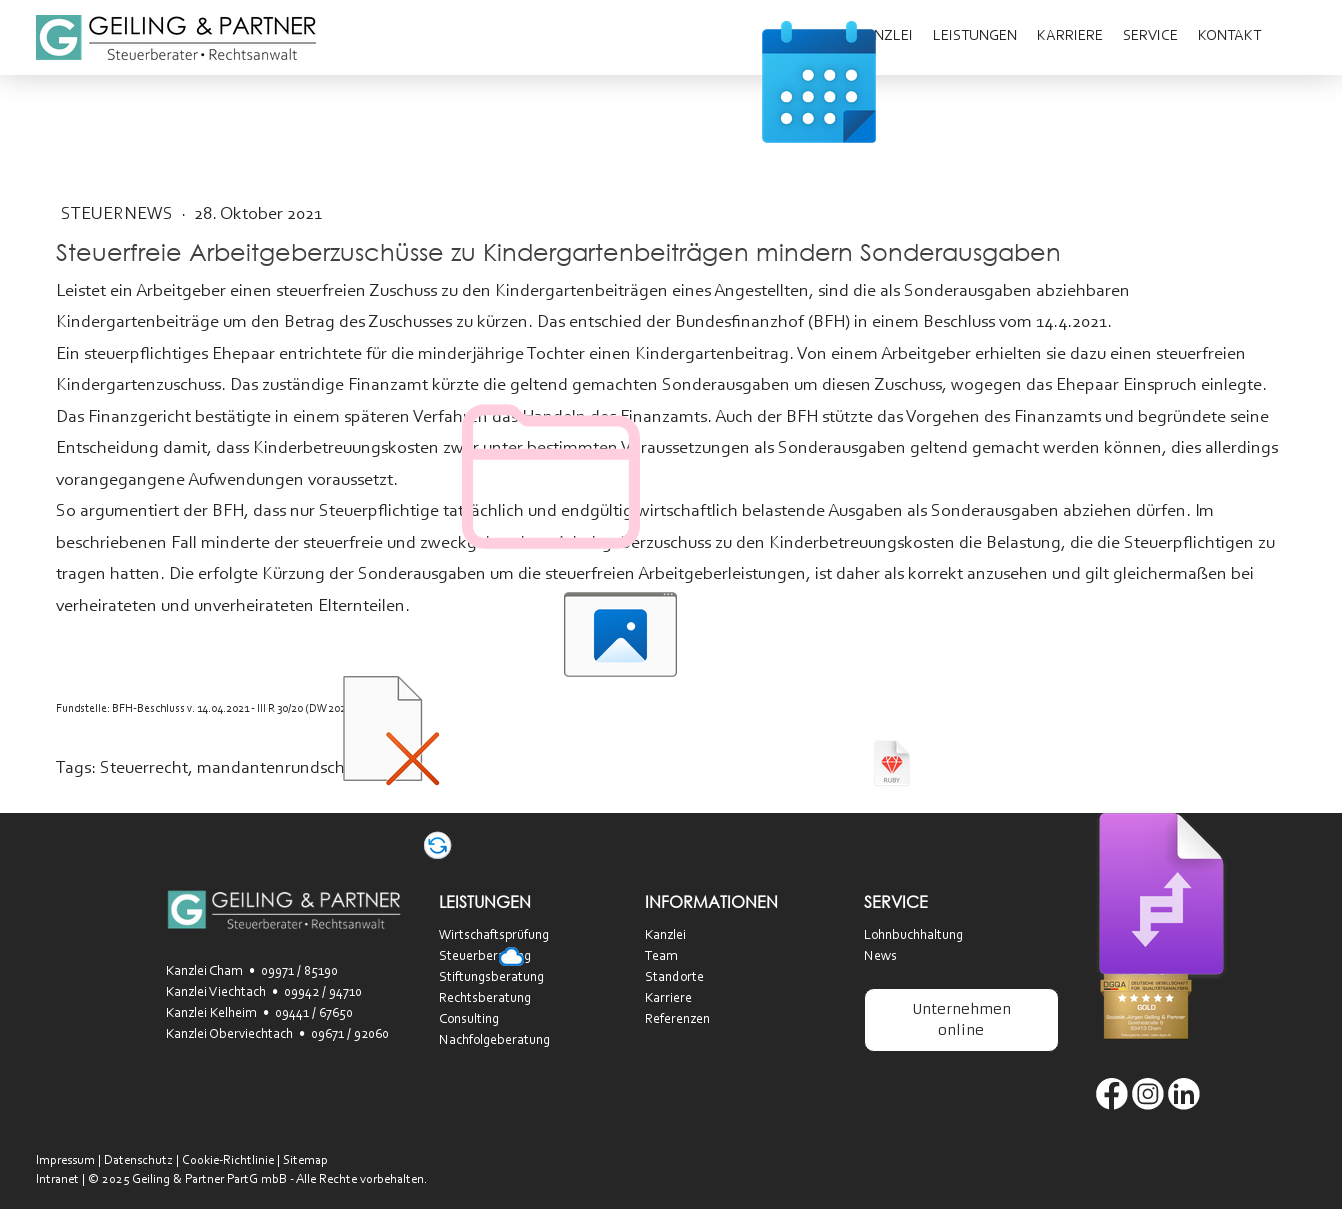  Describe the element at coordinates (452, 830) in the screenshot. I see `indicates content is syncing or refreshing` at that location.